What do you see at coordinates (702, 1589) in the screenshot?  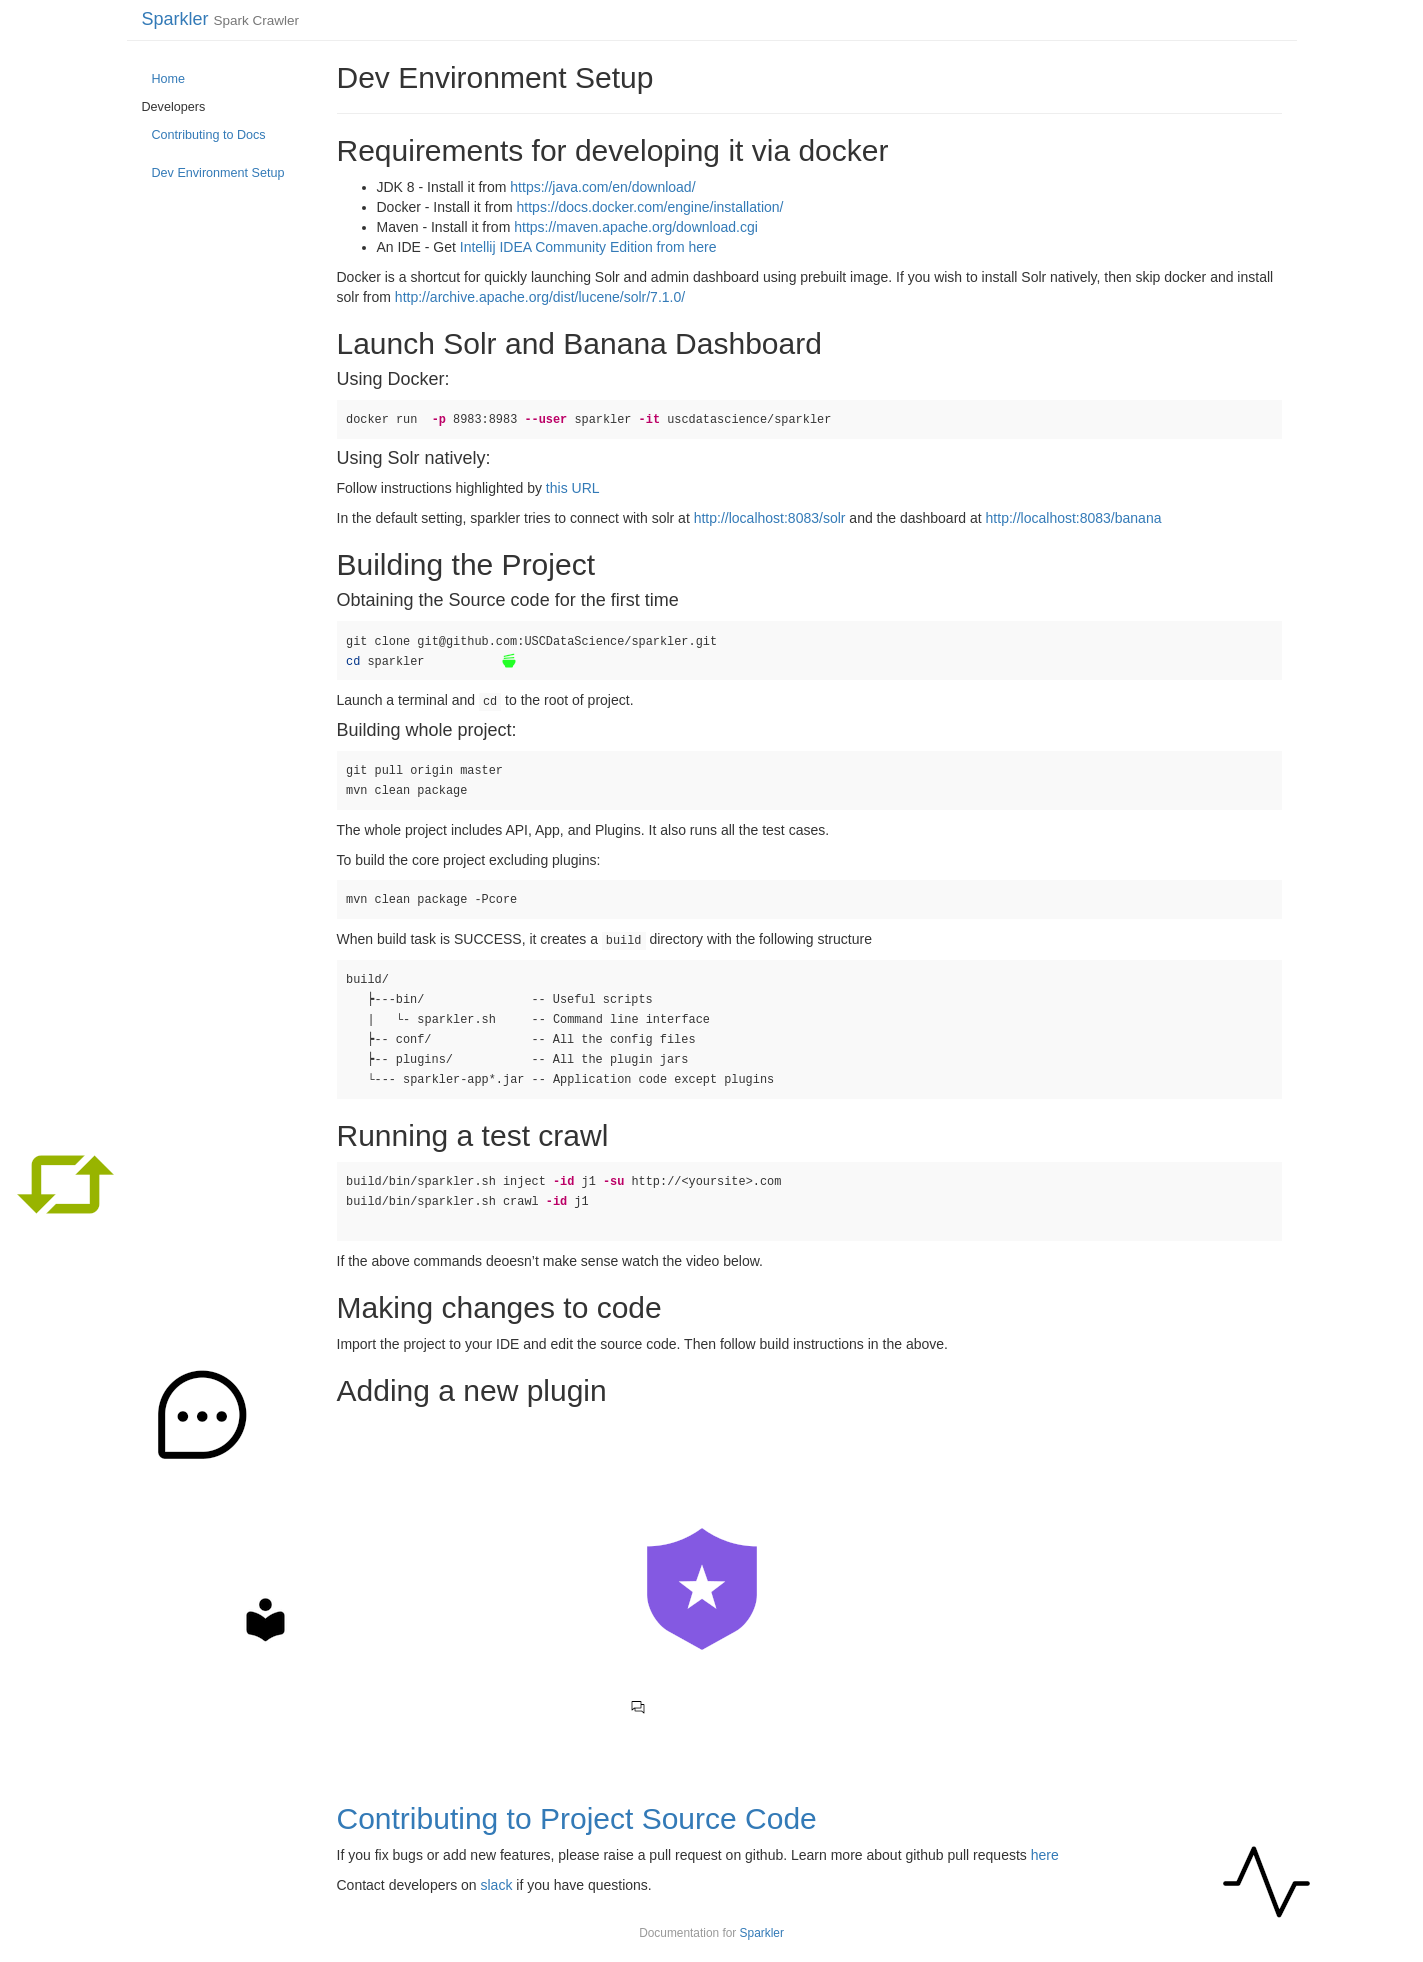 I see `view security or protection settings` at bounding box center [702, 1589].